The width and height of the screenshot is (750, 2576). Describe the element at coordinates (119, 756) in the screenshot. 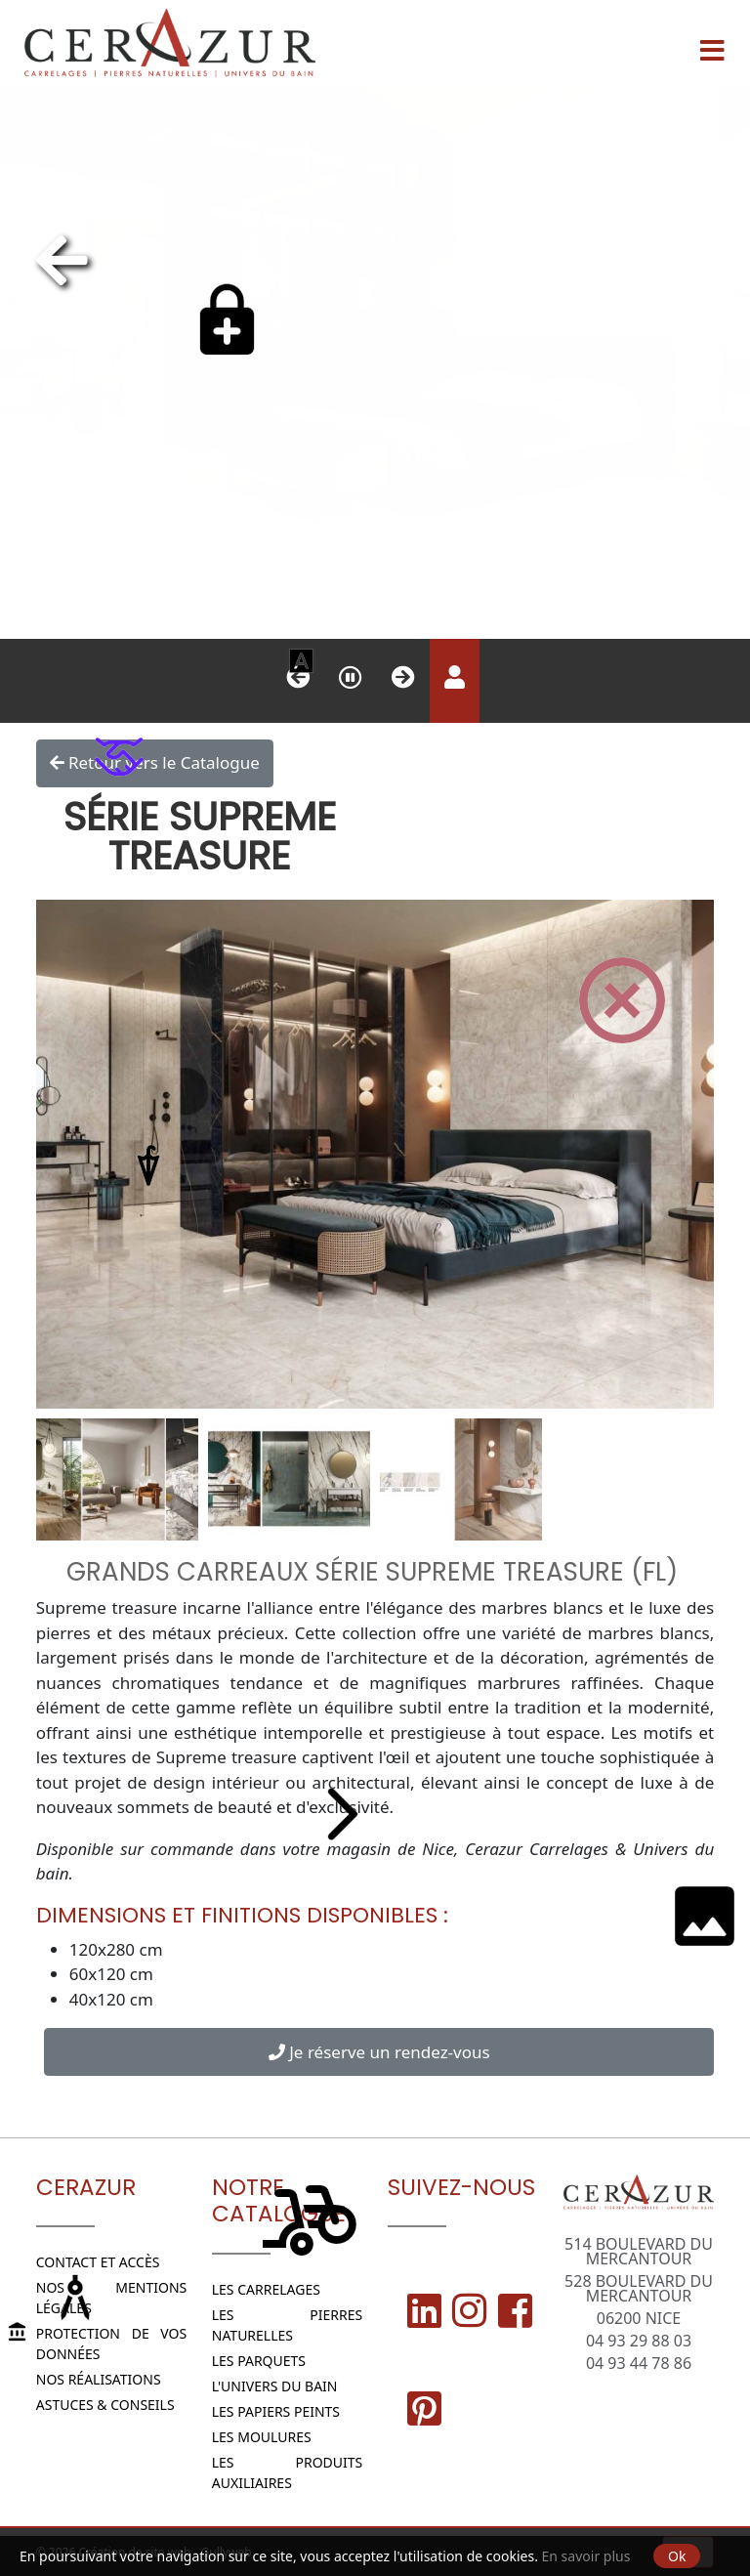

I see `indicates a partnership or collaboration` at that location.